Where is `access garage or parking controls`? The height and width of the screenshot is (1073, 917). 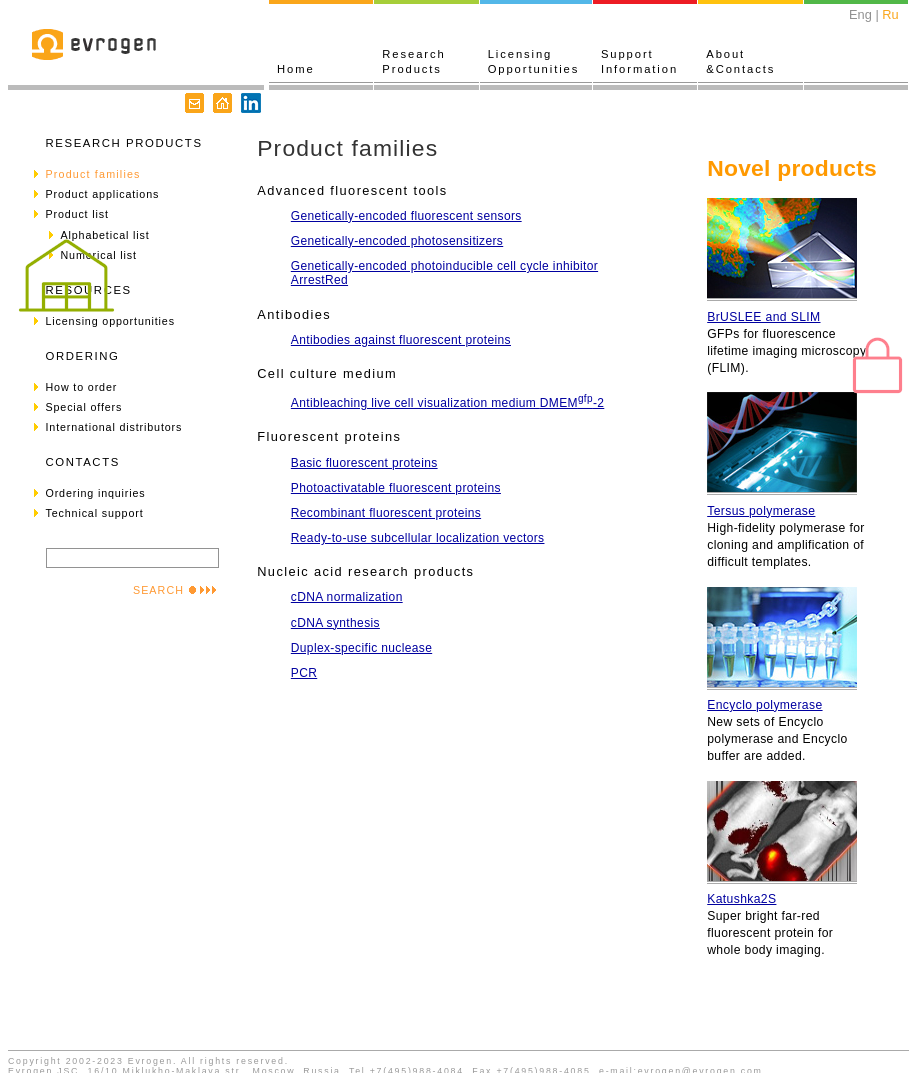 access garage or parking controls is located at coordinates (66, 280).